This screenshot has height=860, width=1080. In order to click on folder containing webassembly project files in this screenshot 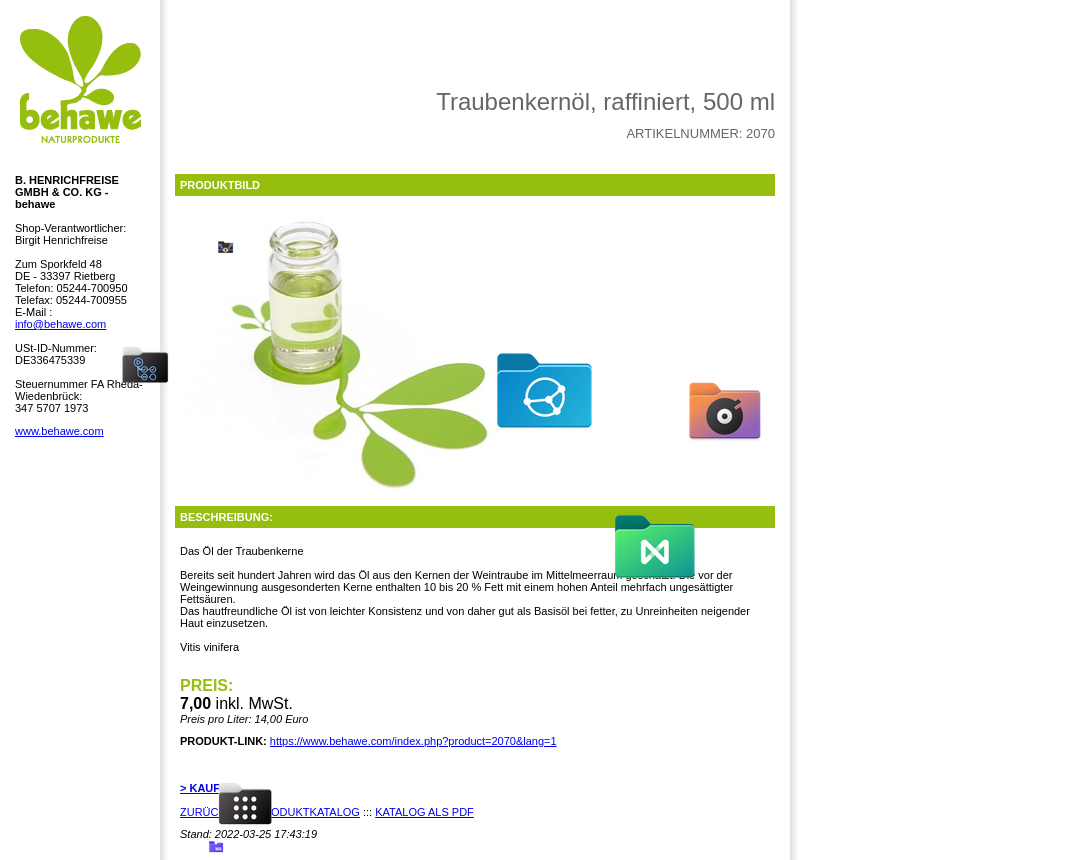, I will do `click(216, 847)`.